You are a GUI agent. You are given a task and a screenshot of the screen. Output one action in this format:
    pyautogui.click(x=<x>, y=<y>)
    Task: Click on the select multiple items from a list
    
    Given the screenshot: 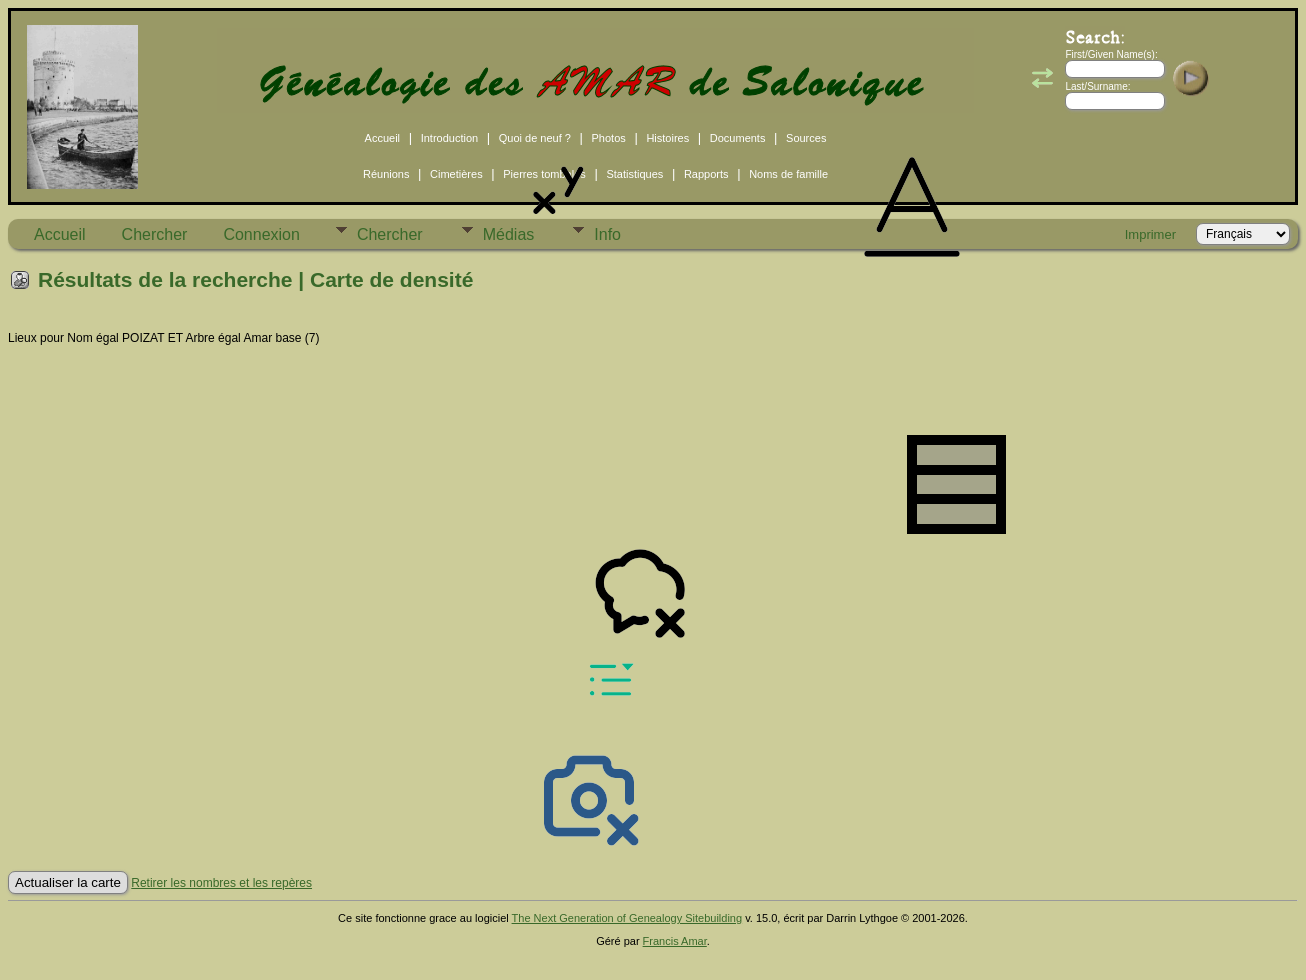 What is the action you would take?
    pyautogui.click(x=610, y=679)
    